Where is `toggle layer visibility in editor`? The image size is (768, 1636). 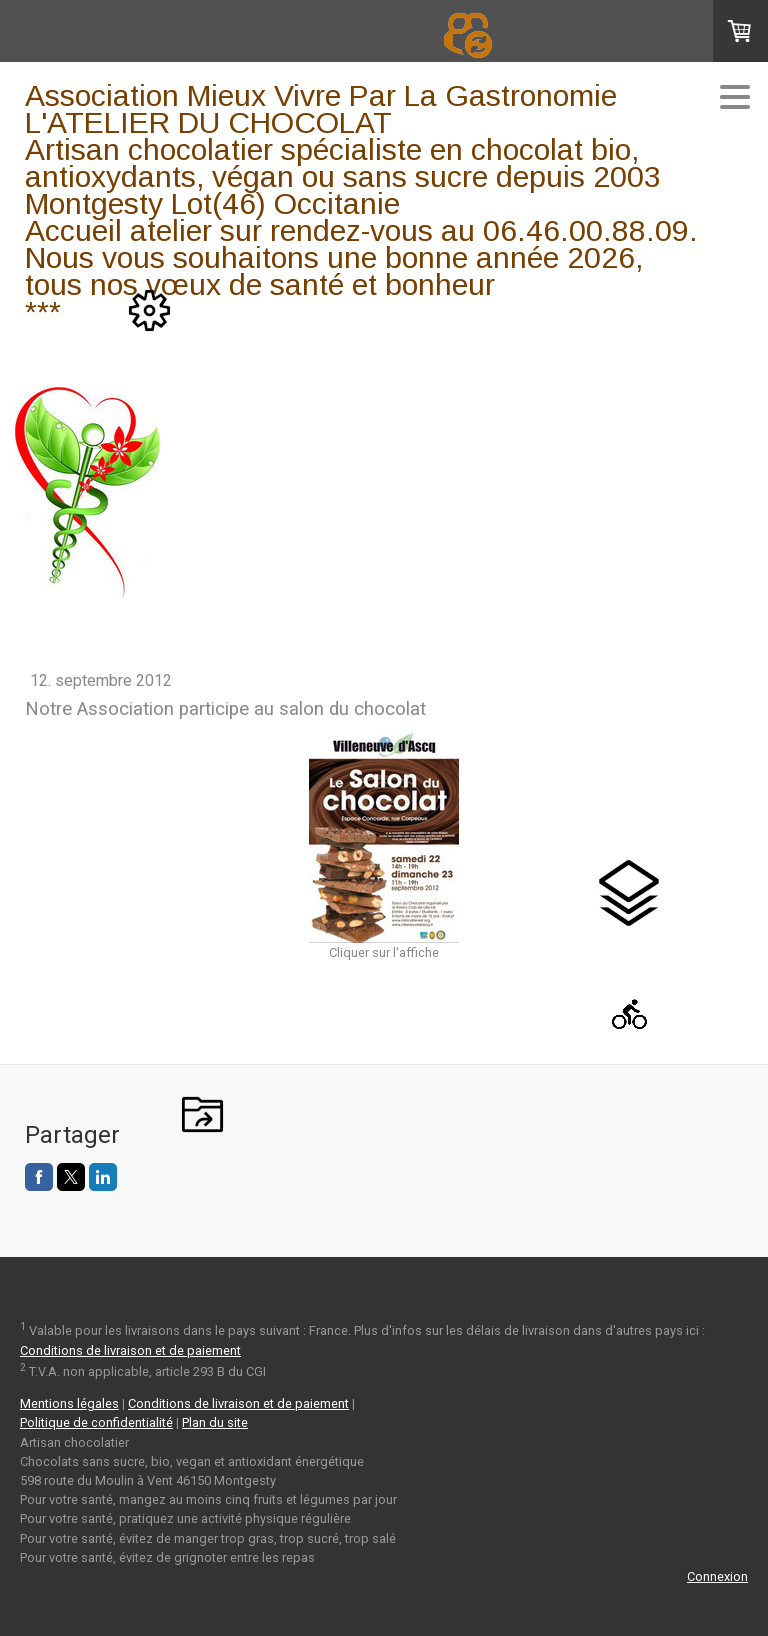 toggle layer visibility in editor is located at coordinates (629, 893).